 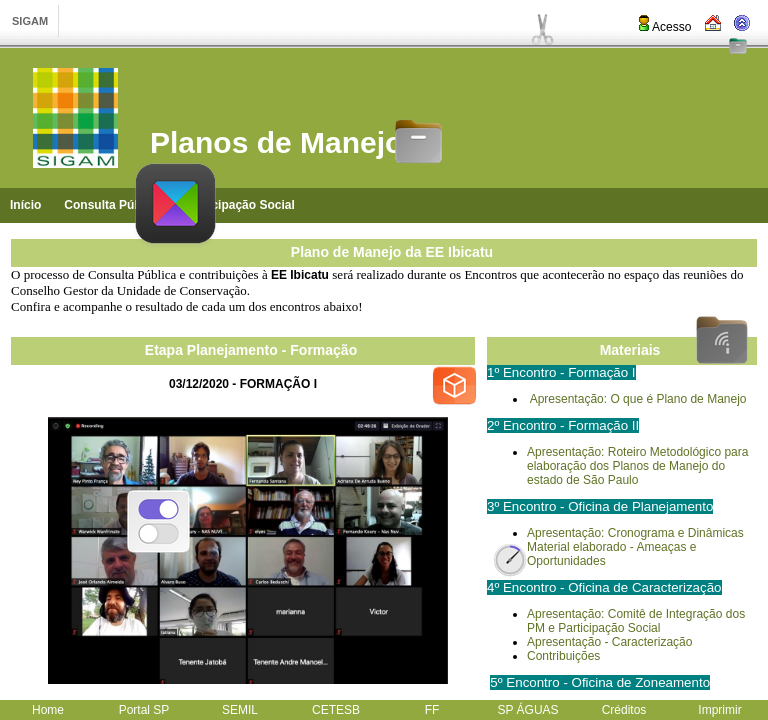 I want to click on open insync cloud sync folder, so click(x=722, y=340).